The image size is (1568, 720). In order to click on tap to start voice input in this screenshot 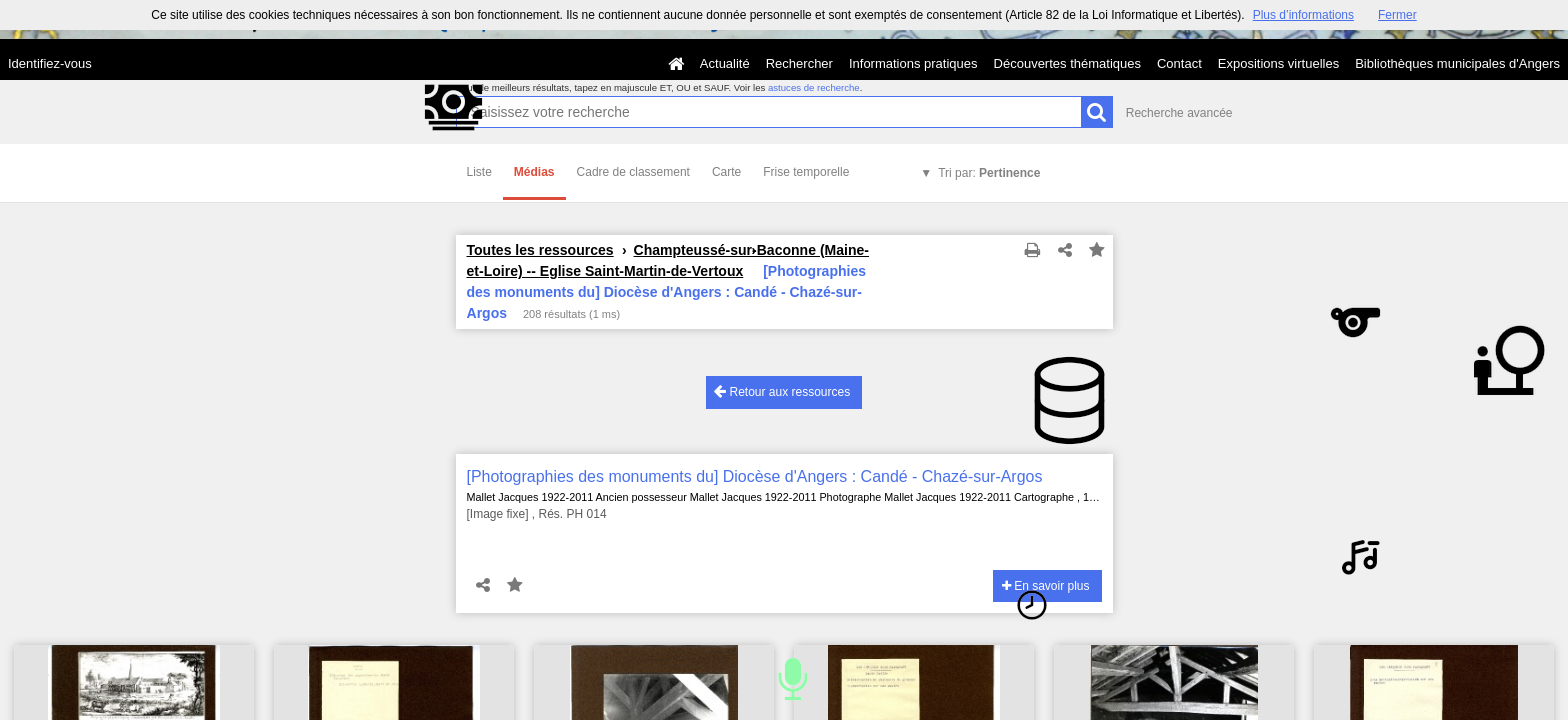, I will do `click(793, 679)`.